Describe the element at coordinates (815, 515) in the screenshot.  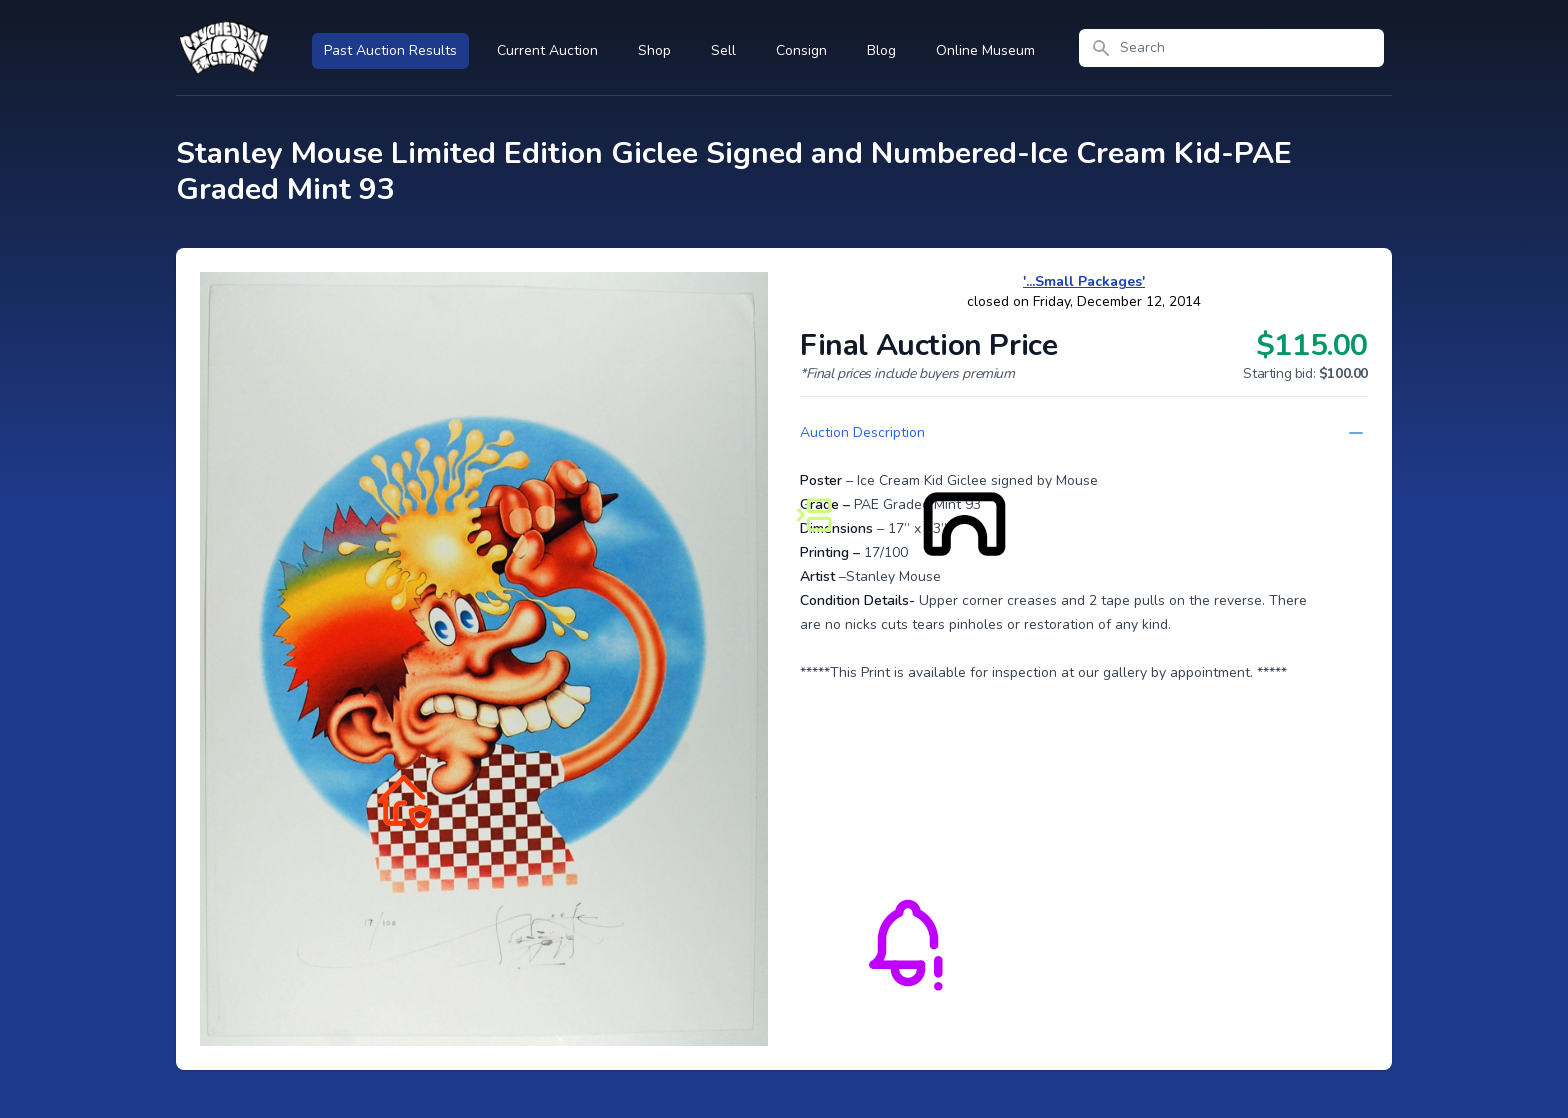
I see `insert element at the beginning of a list` at that location.